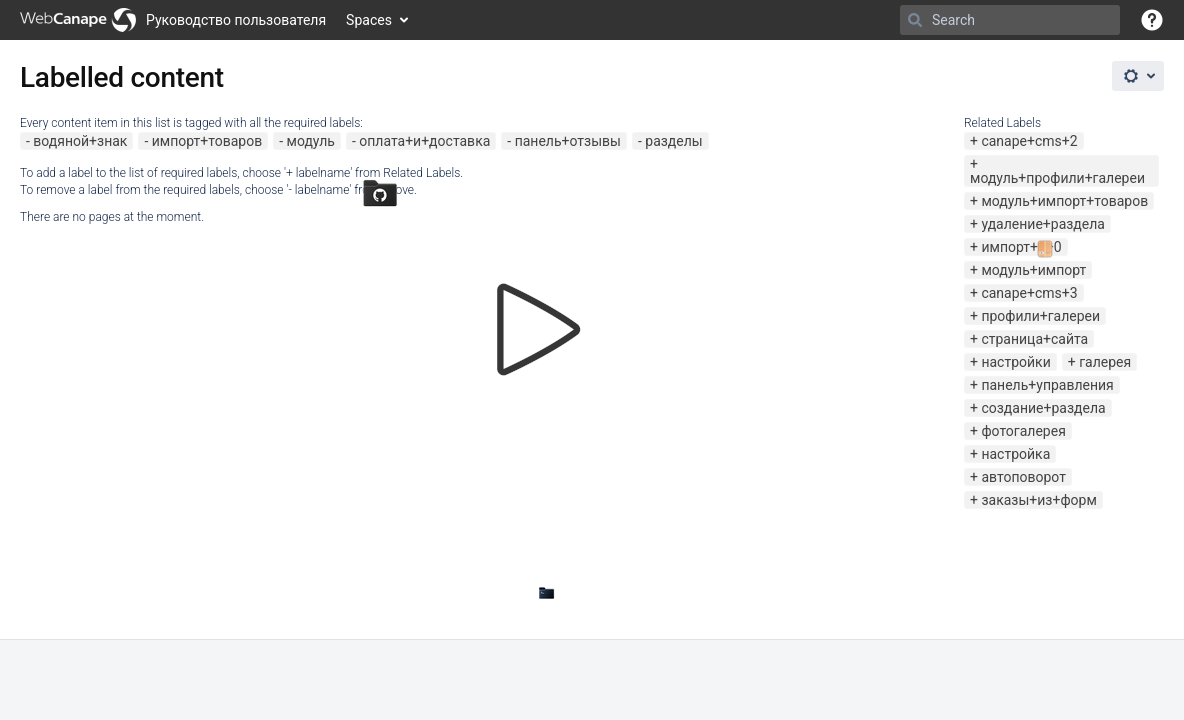  I want to click on open folder containing github repositories, so click(380, 194).